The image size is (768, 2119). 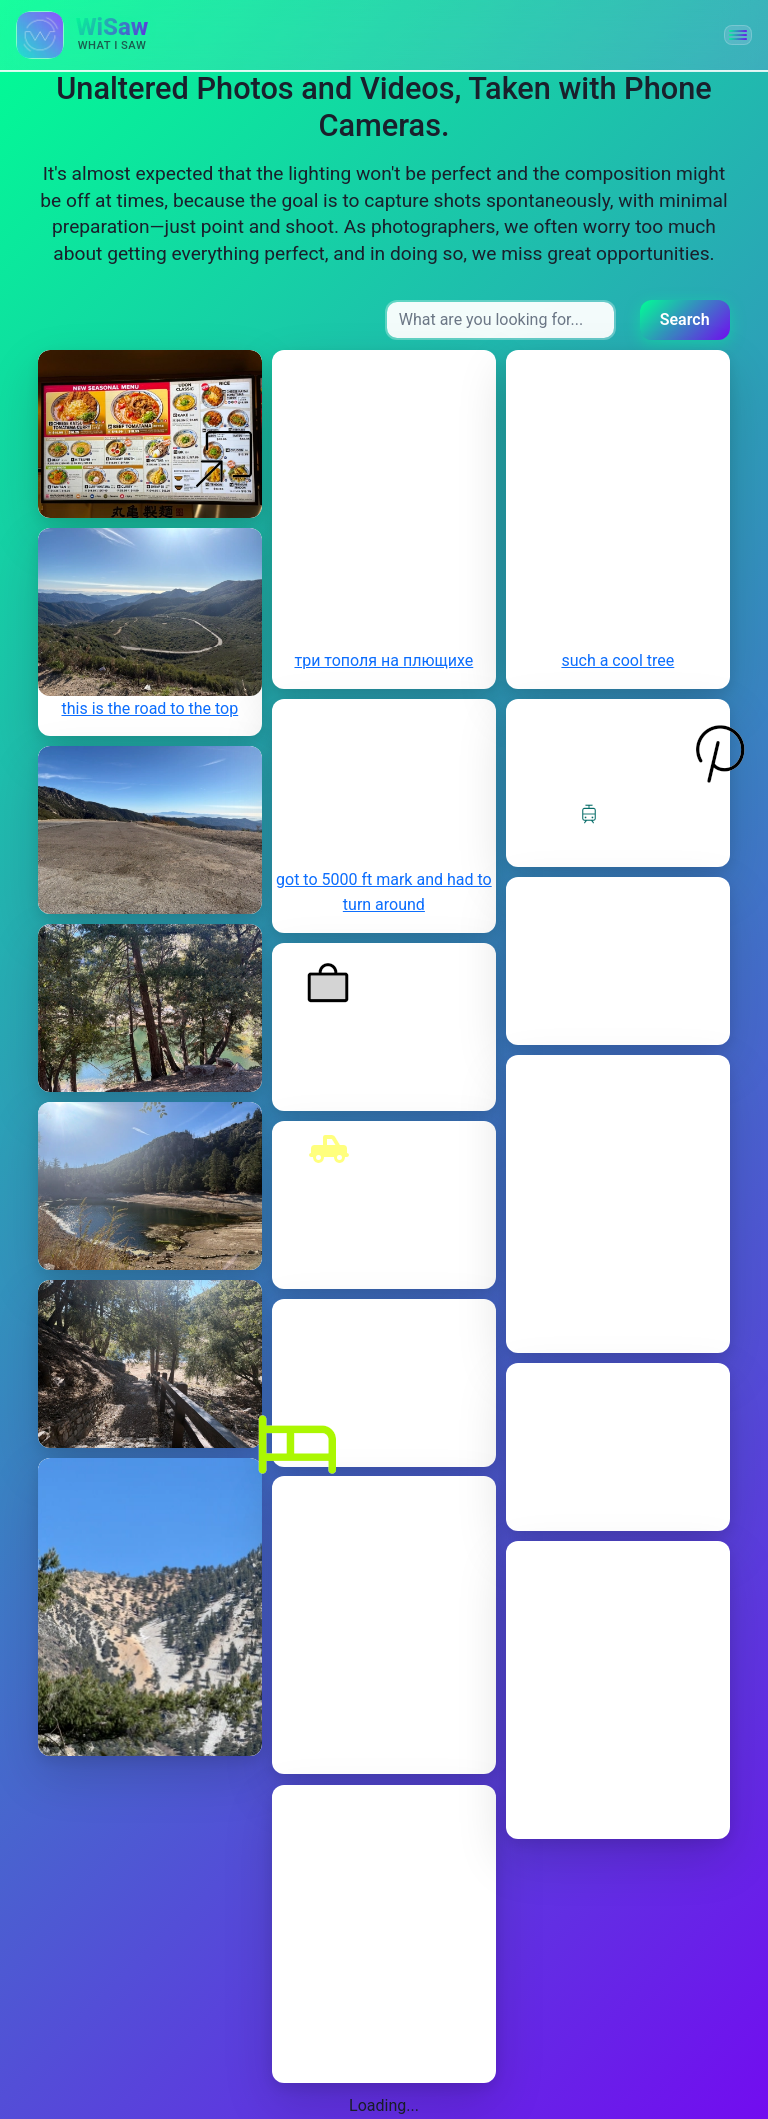 I want to click on open Pinterest app, so click(x=718, y=754).